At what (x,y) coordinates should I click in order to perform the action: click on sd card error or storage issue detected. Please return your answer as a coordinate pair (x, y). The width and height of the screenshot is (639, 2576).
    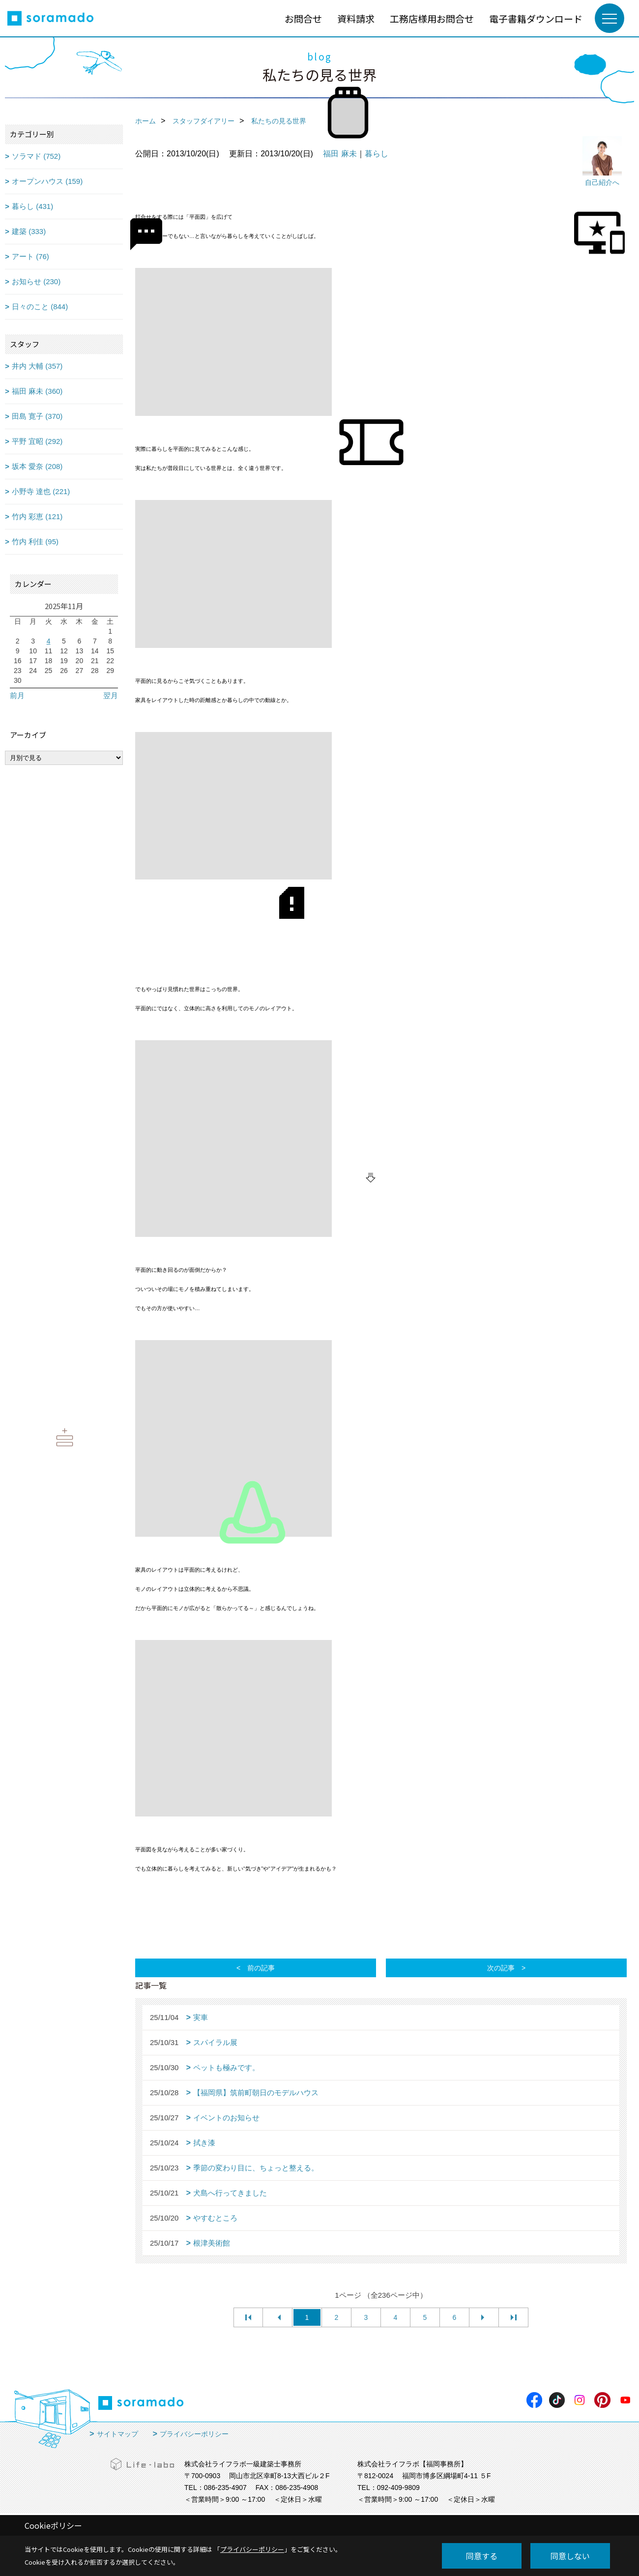
    Looking at the image, I should click on (291, 903).